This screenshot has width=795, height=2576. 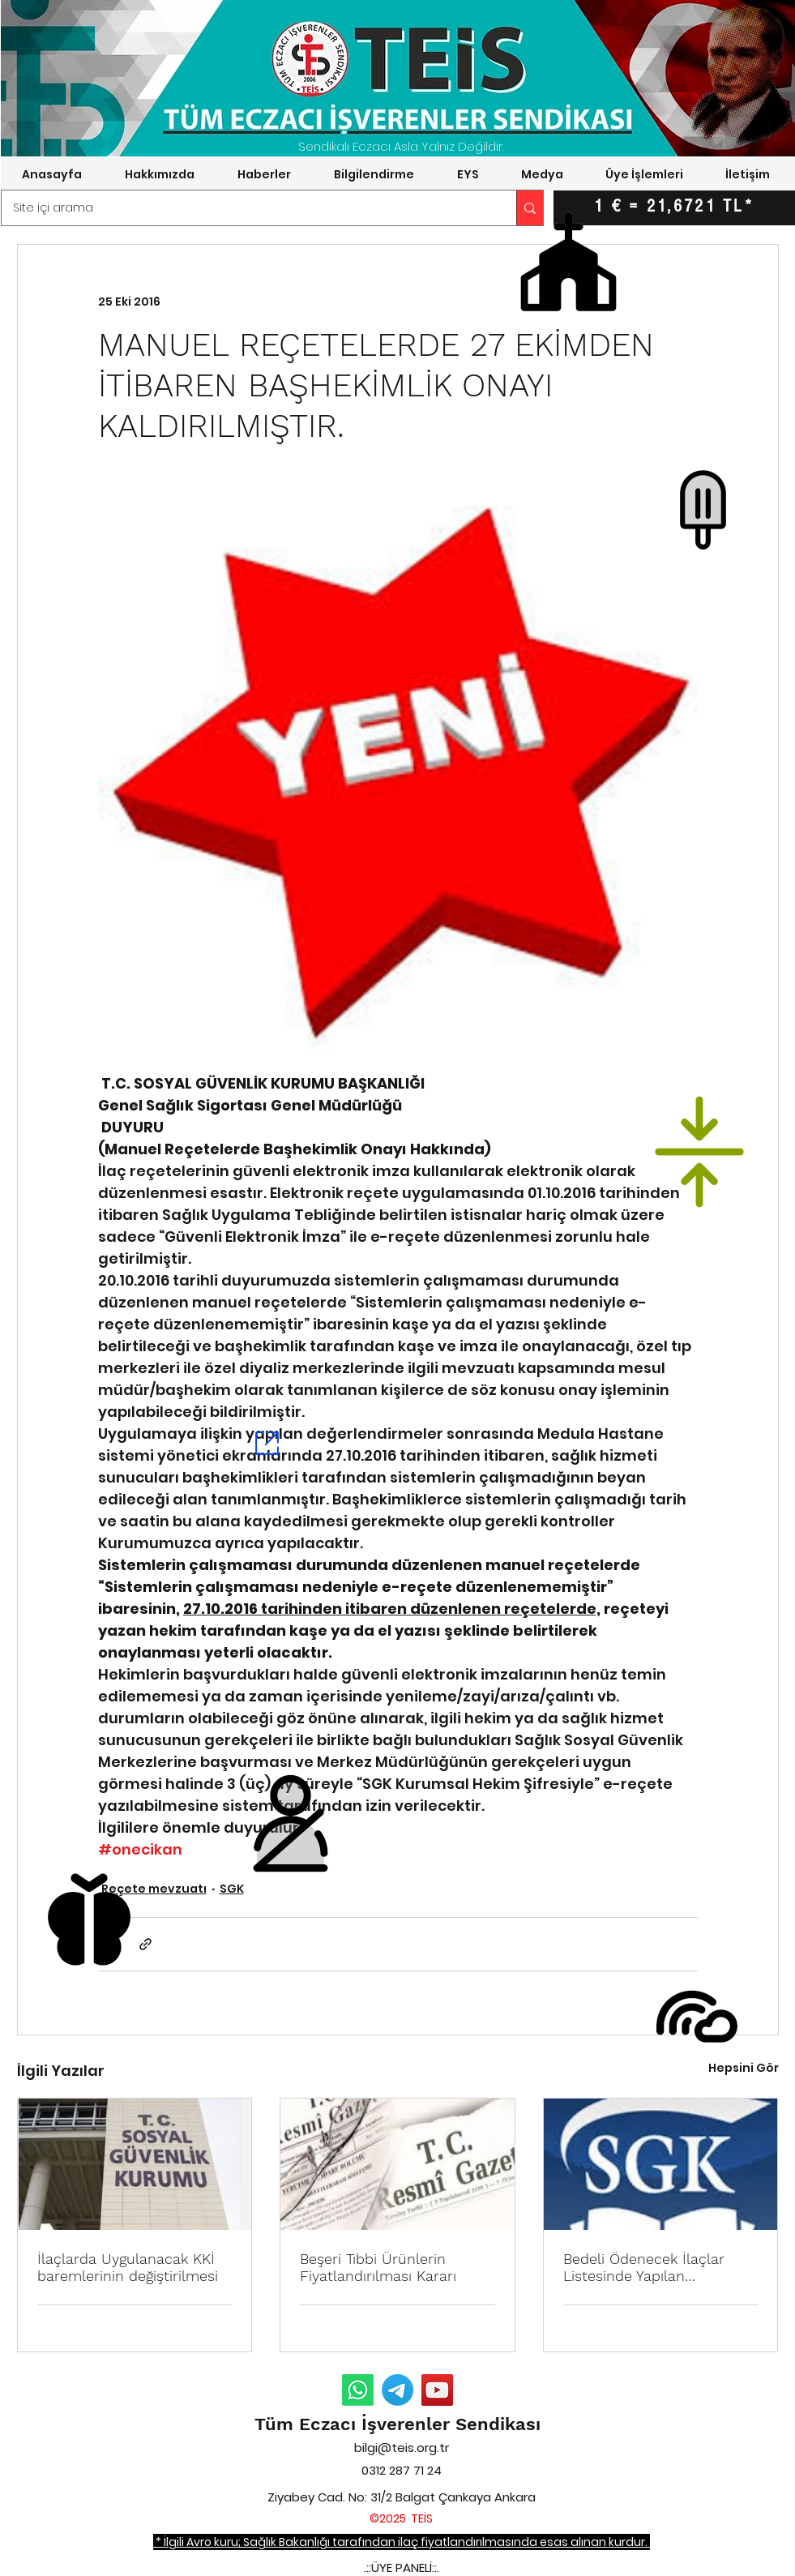 What do you see at coordinates (89, 1919) in the screenshot?
I see `access nature or wildlife category` at bounding box center [89, 1919].